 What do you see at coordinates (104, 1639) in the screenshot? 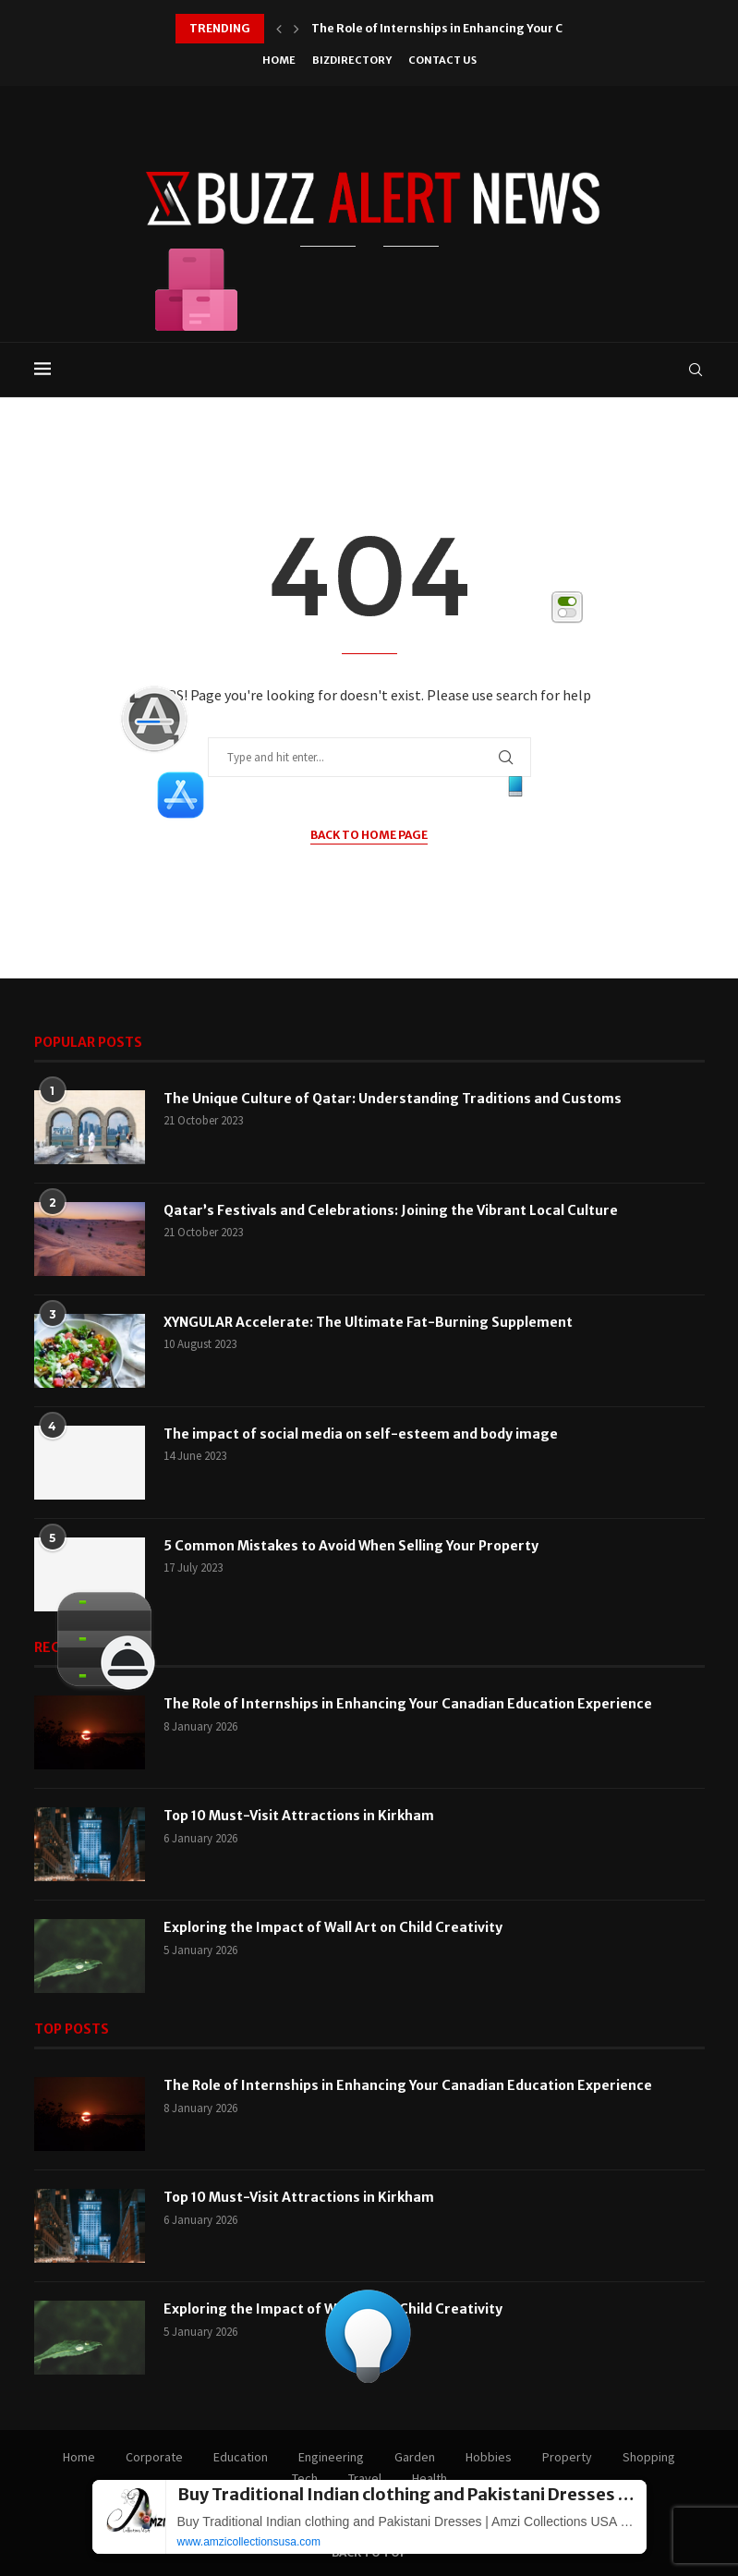
I see `configure network server discovery settings` at bounding box center [104, 1639].